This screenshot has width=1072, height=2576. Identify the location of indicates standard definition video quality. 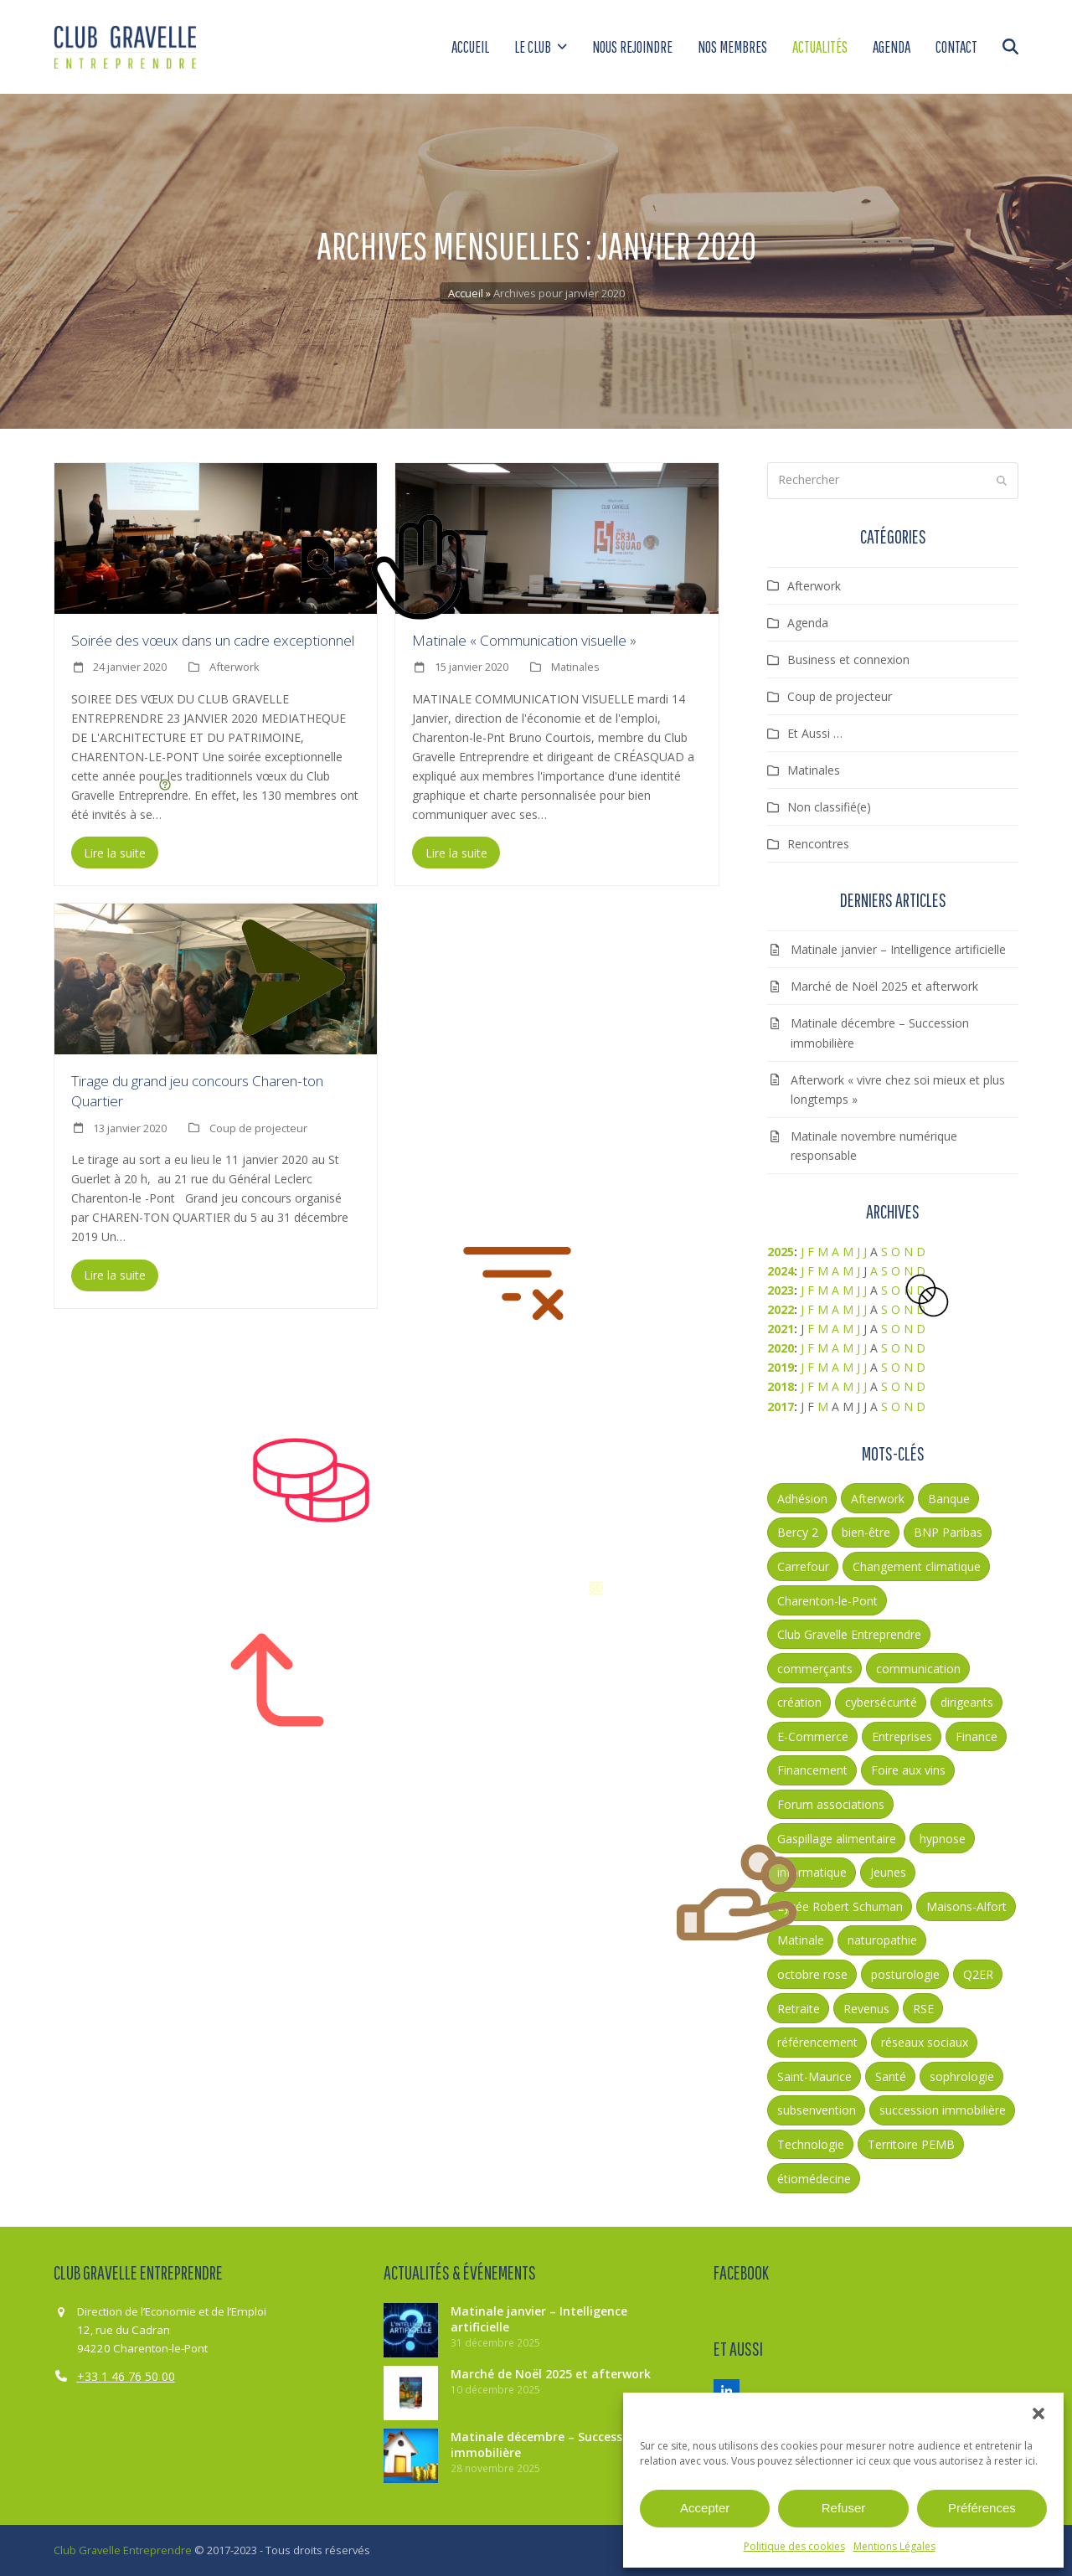
(595, 1588).